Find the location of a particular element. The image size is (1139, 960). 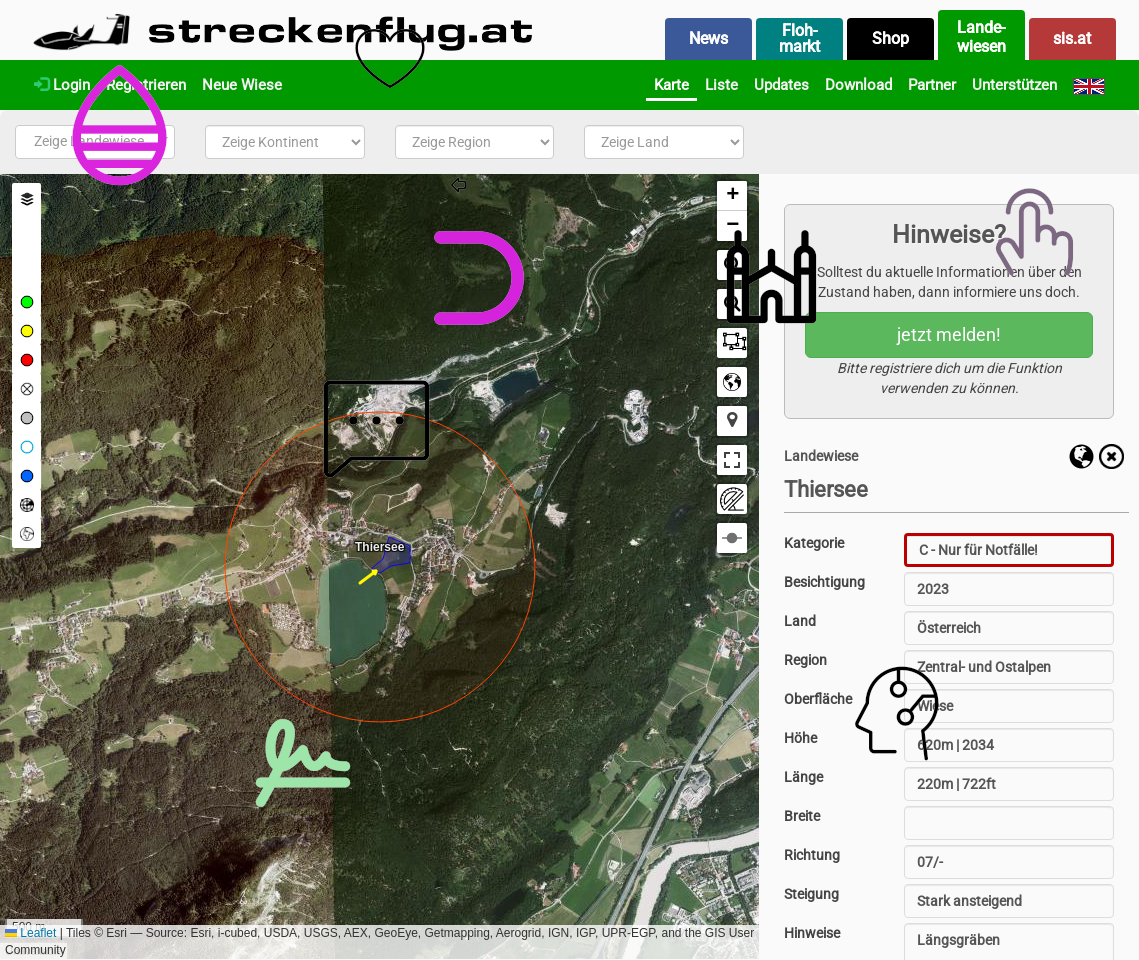

indicates a proper superset relationship in mathematical notation is located at coordinates (473, 278).